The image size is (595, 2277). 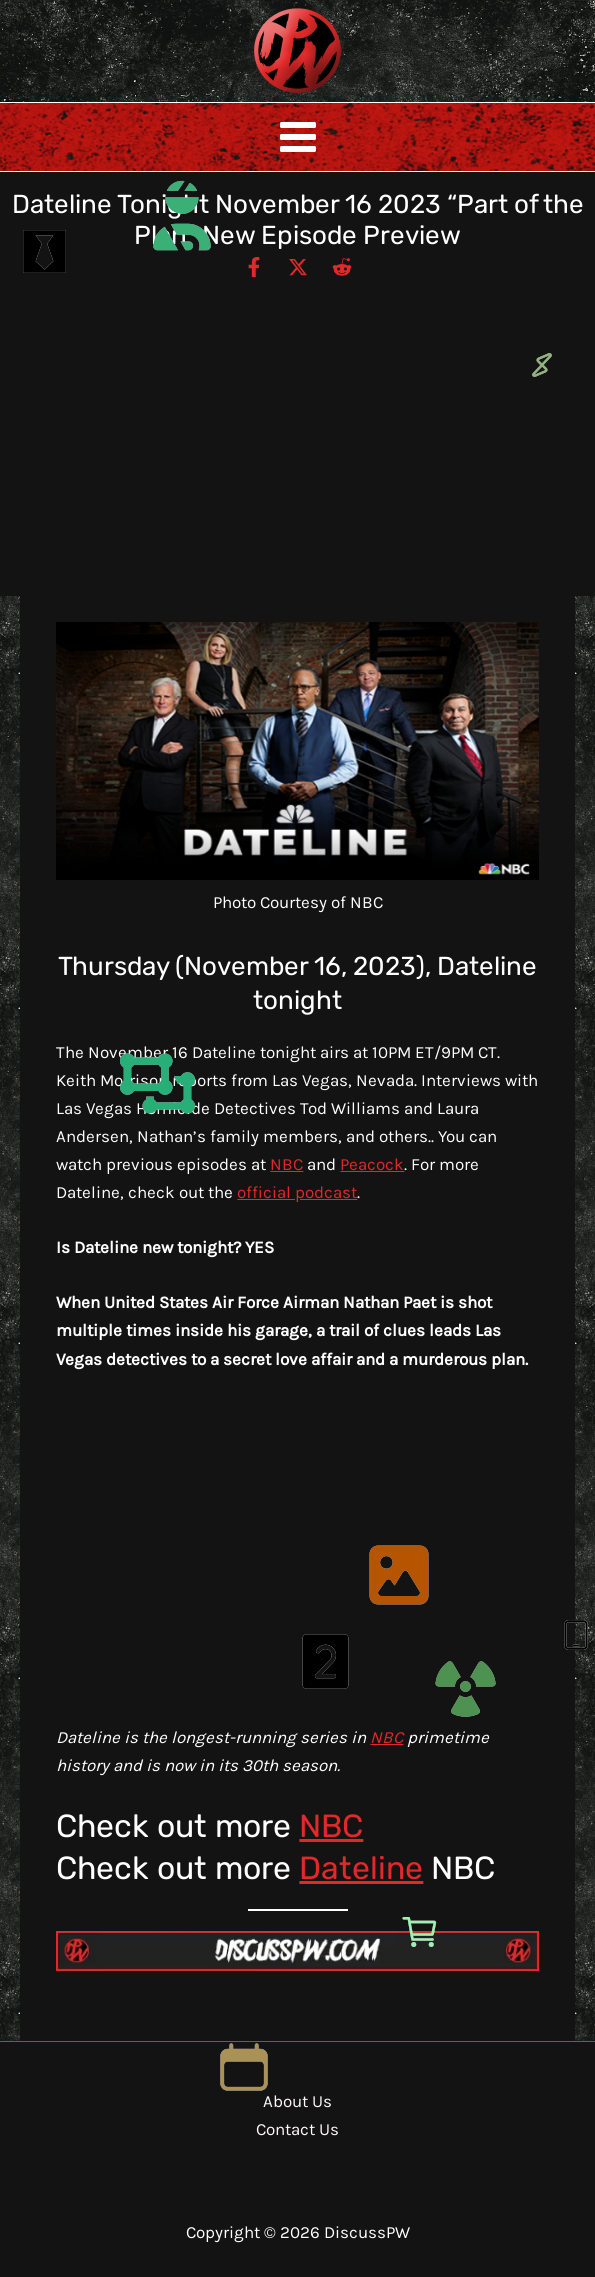 I want to click on indicates radioactive or hazardous material warning, so click(x=465, y=1686).